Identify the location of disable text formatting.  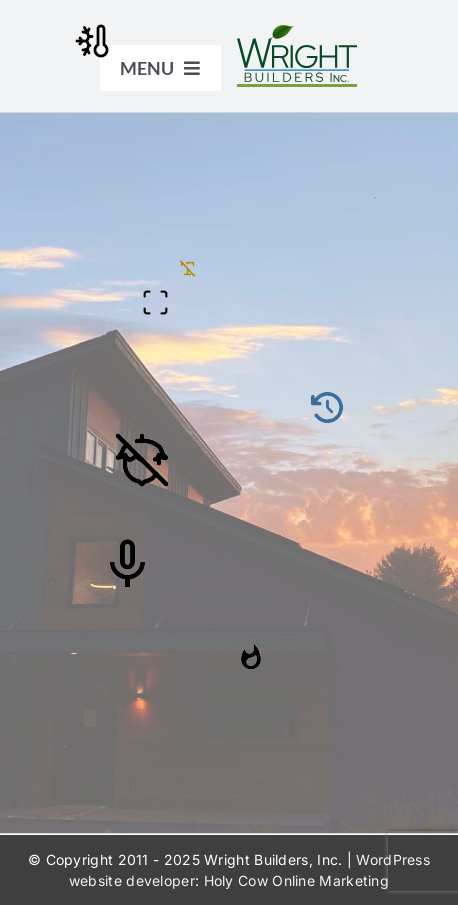
(187, 268).